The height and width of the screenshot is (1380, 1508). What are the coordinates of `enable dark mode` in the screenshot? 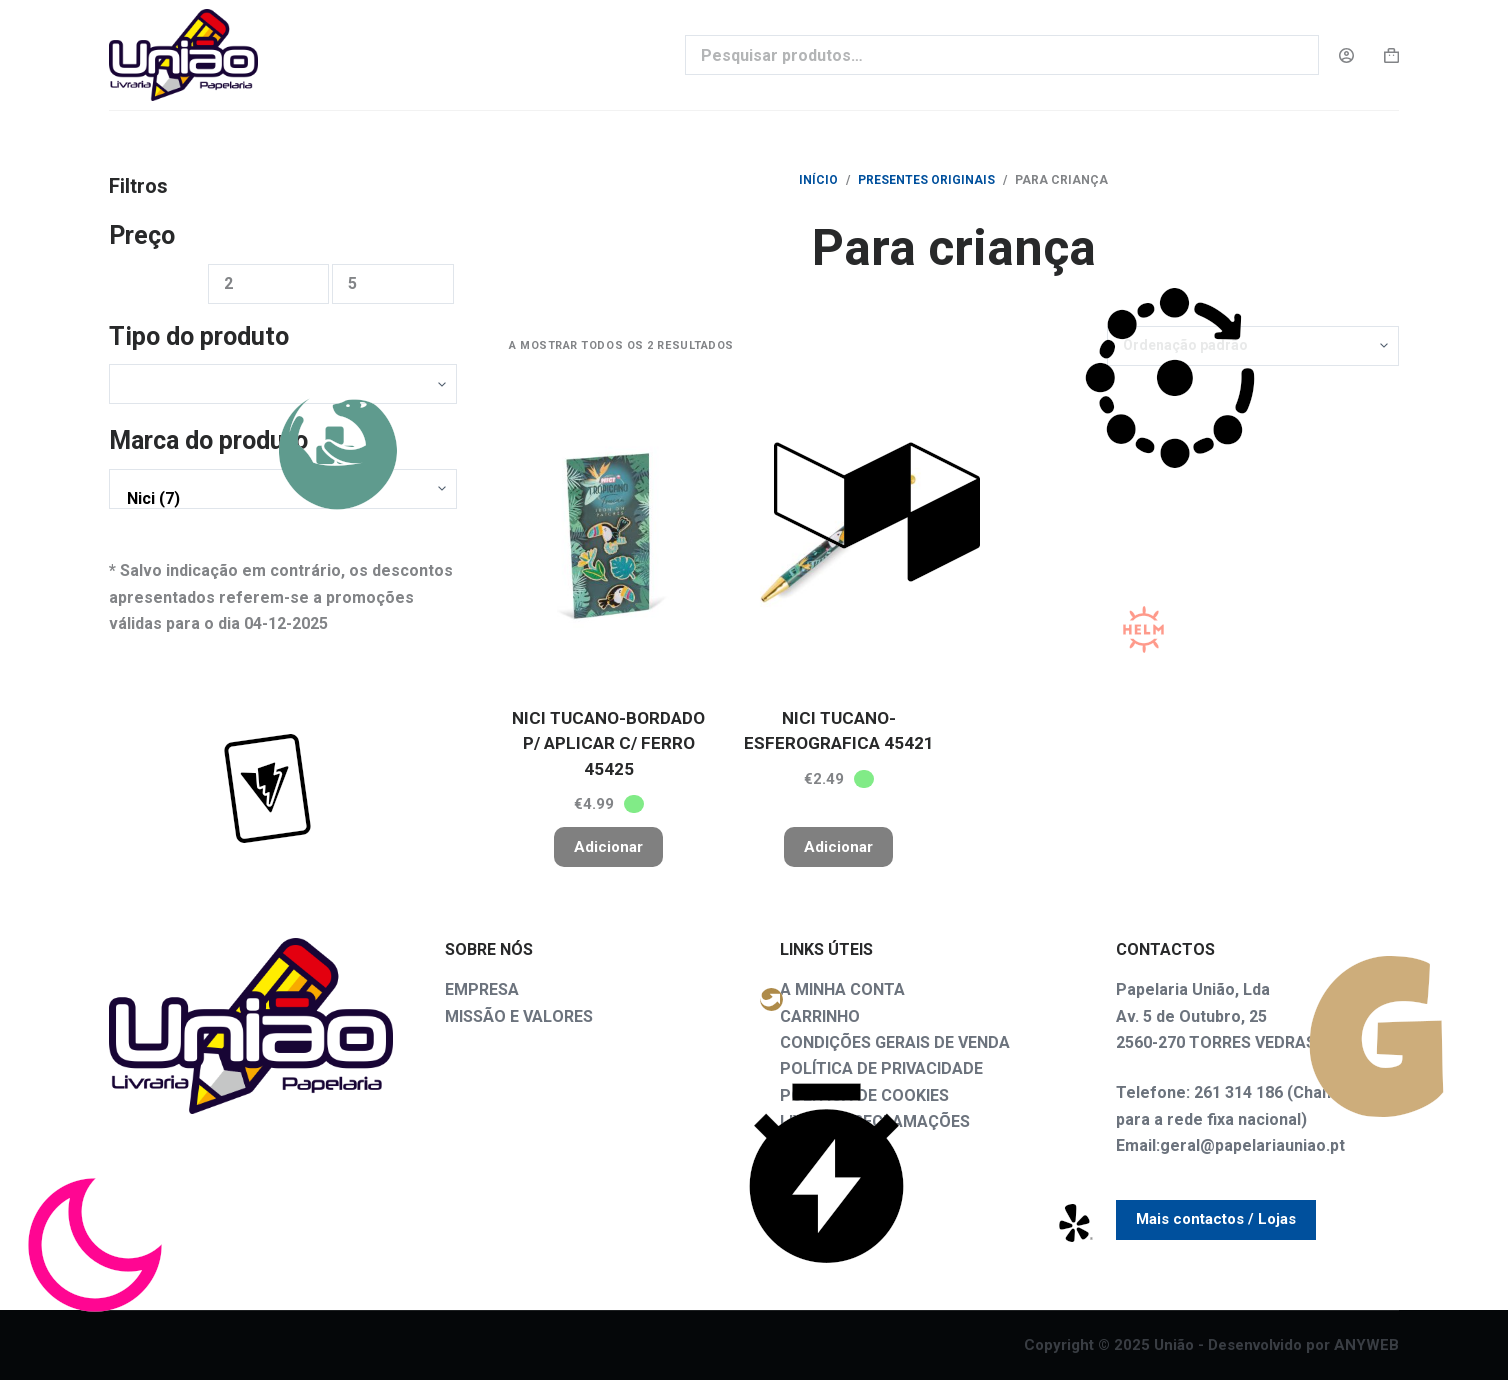 It's located at (95, 1245).